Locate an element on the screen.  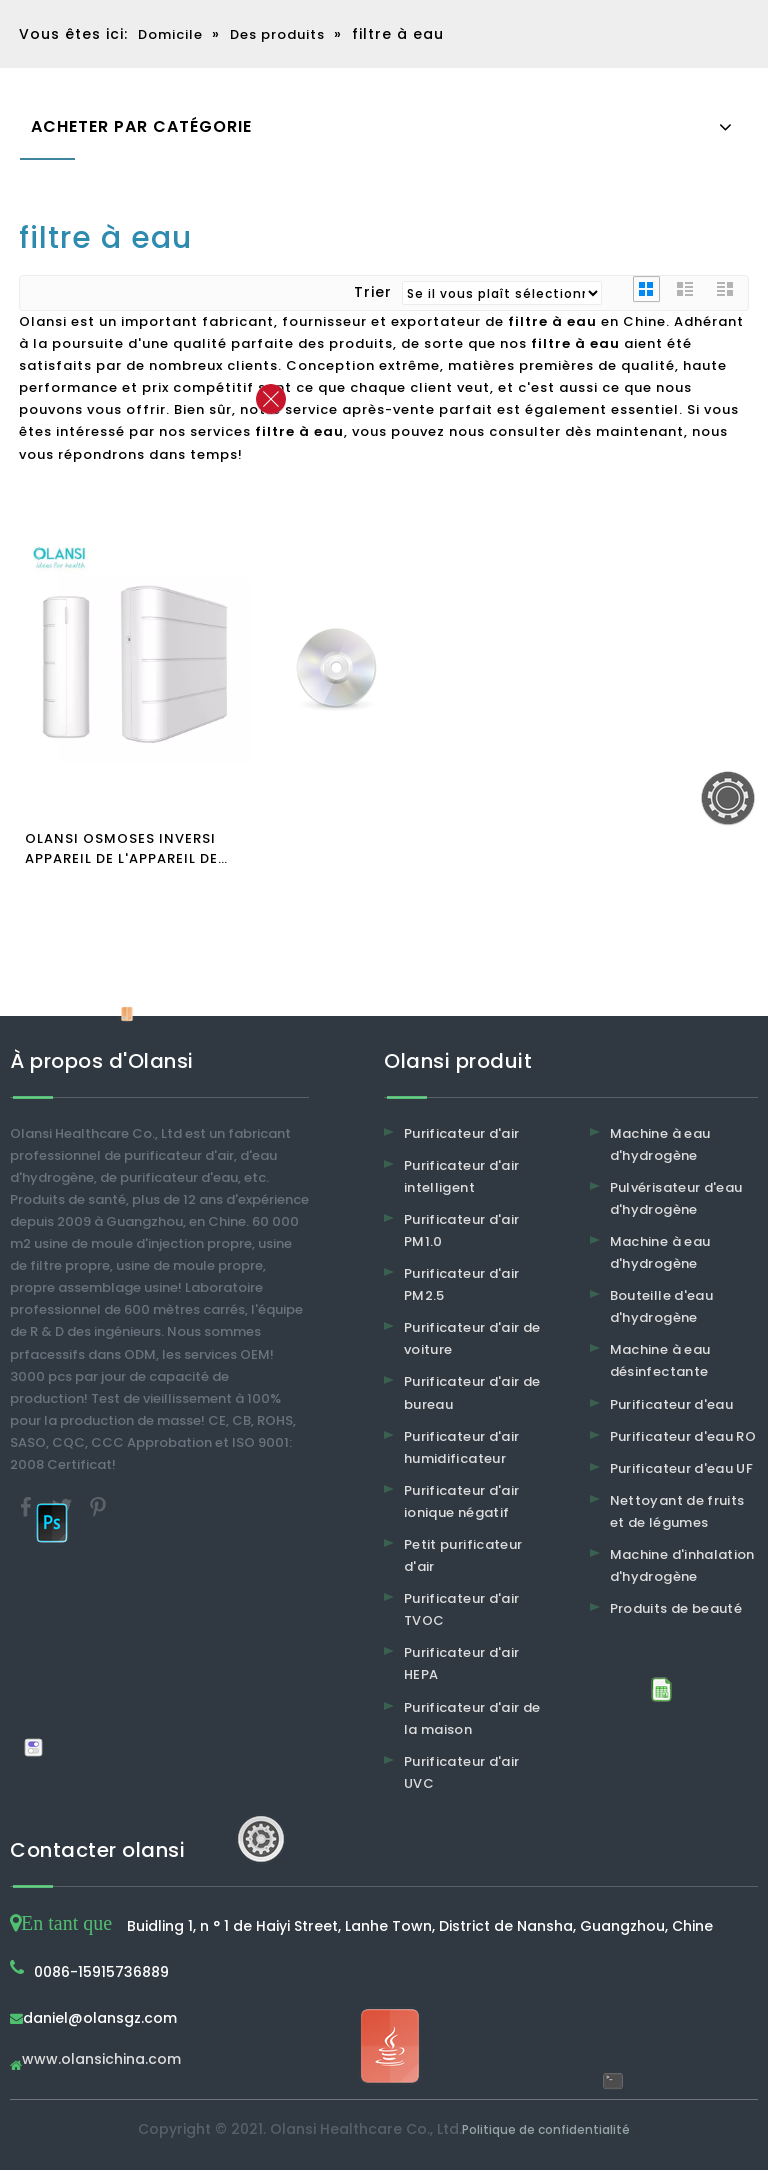
a java source code file is located at coordinates (390, 2046).